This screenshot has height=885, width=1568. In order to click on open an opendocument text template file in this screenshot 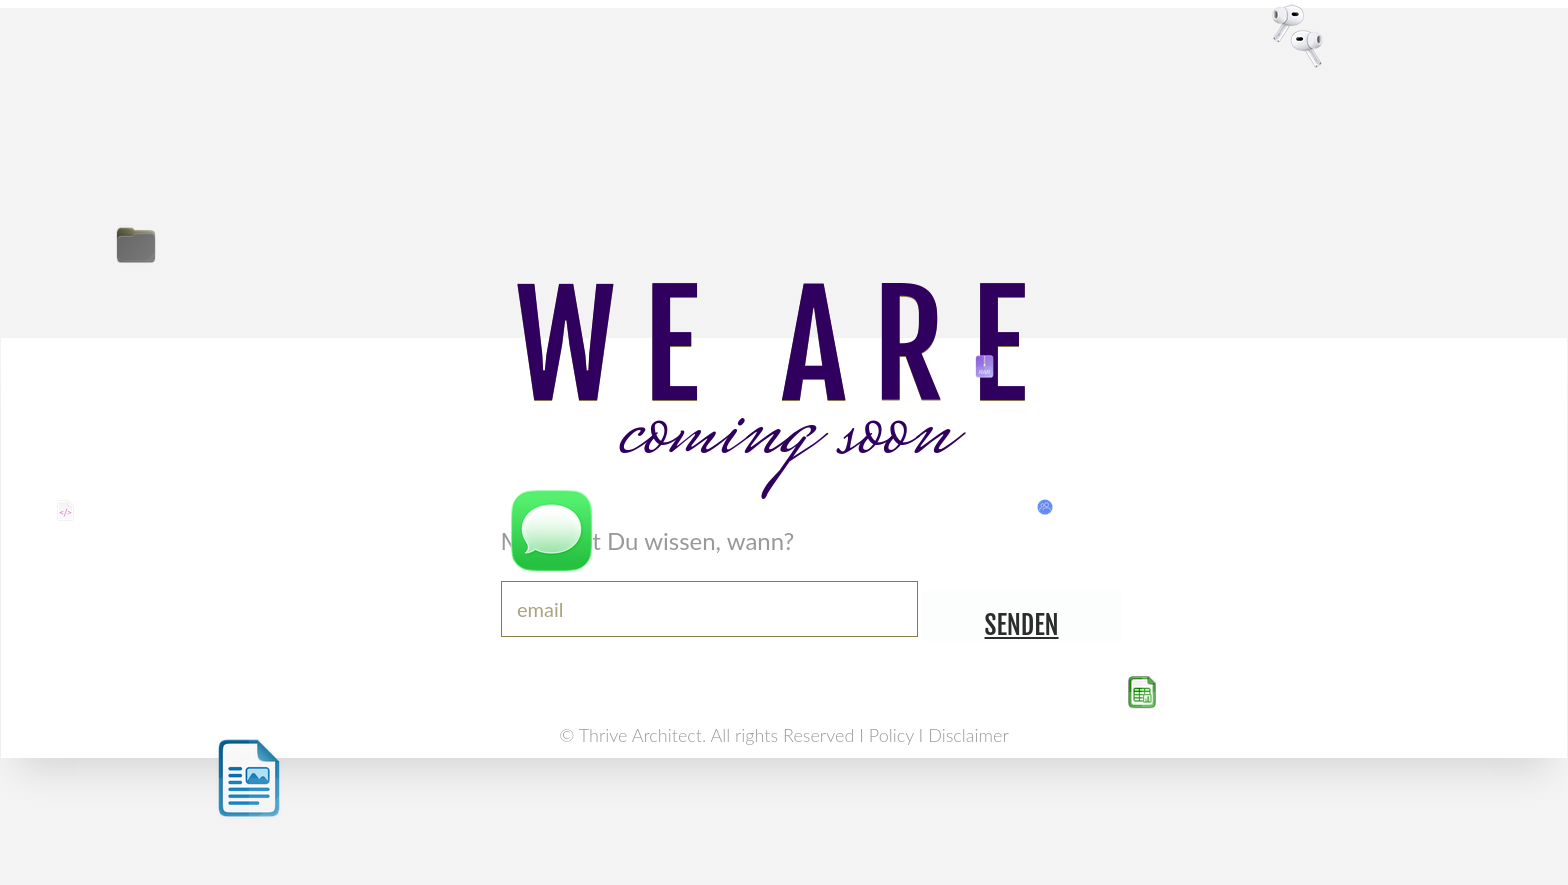, I will do `click(249, 778)`.